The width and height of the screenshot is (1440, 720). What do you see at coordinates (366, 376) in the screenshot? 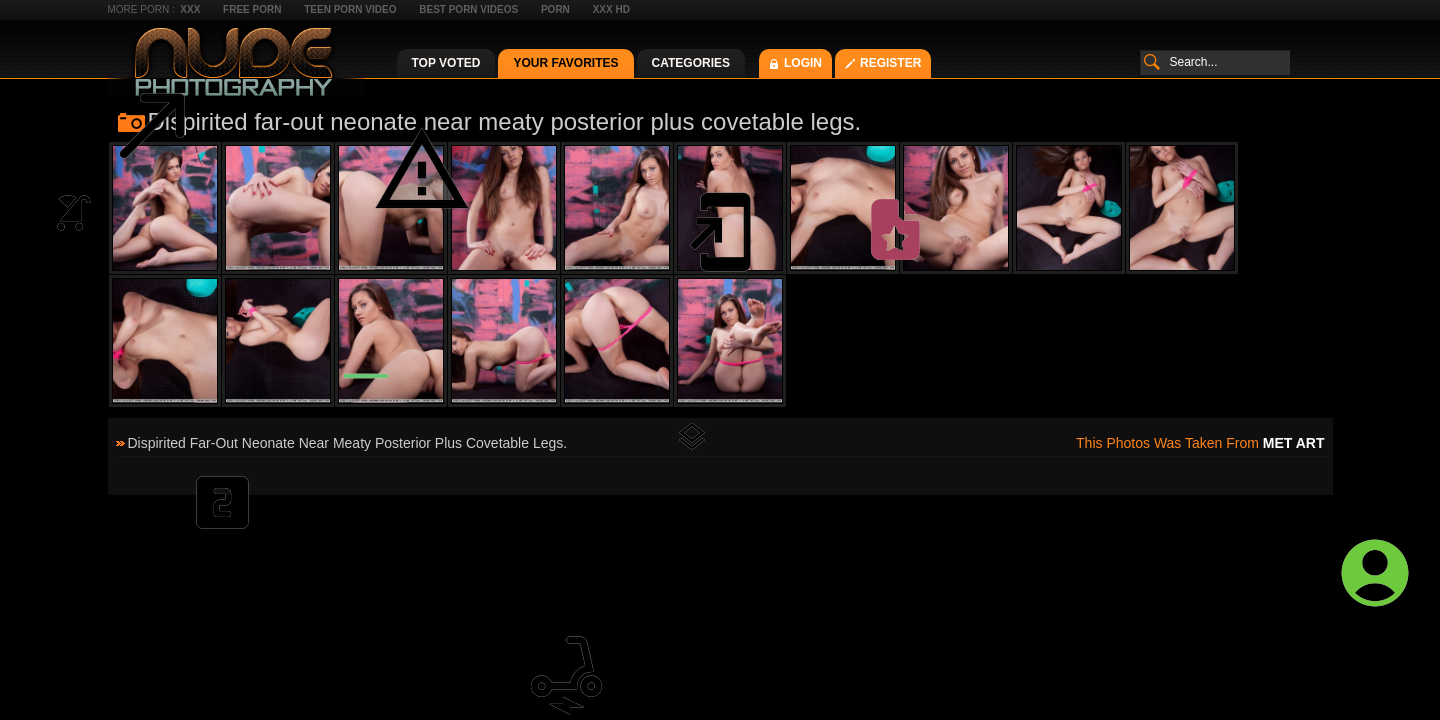
I see `remove an item from a list` at bounding box center [366, 376].